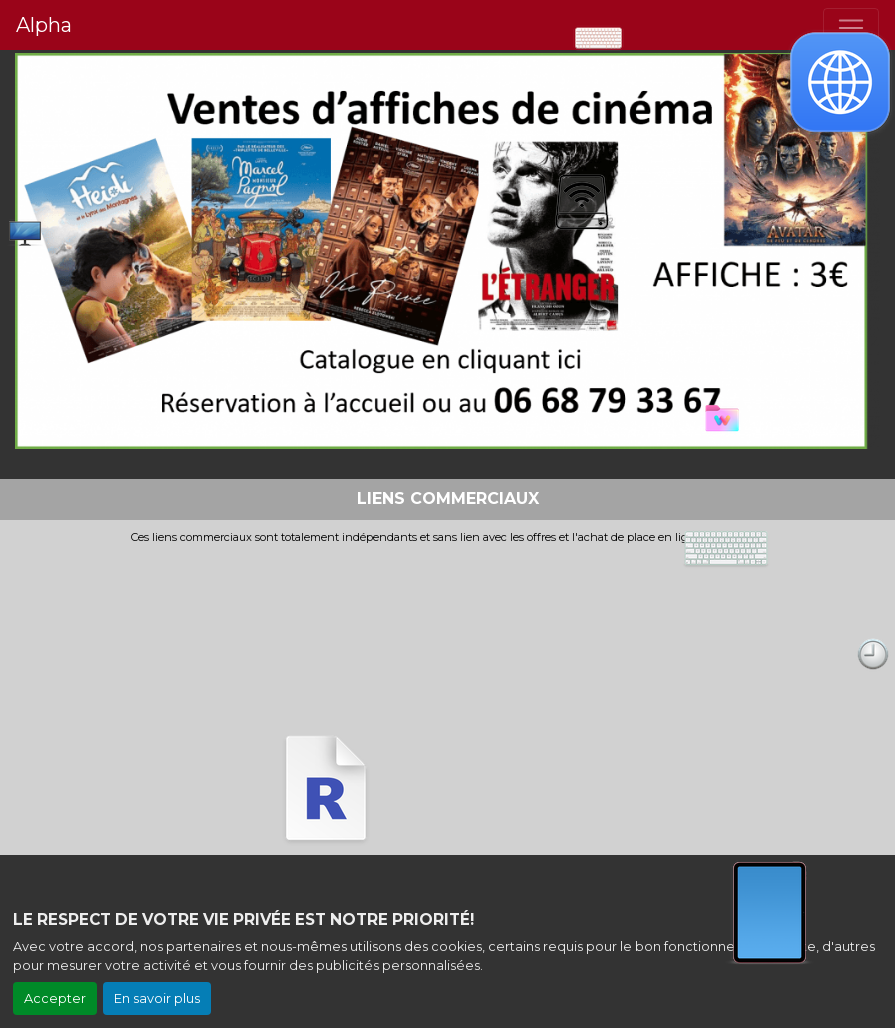 This screenshot has height=1028, width=895. What do you see at coordinates (840, 84) in the screenshot?
I see `open language & region settings` at bounding box center [840, 84].